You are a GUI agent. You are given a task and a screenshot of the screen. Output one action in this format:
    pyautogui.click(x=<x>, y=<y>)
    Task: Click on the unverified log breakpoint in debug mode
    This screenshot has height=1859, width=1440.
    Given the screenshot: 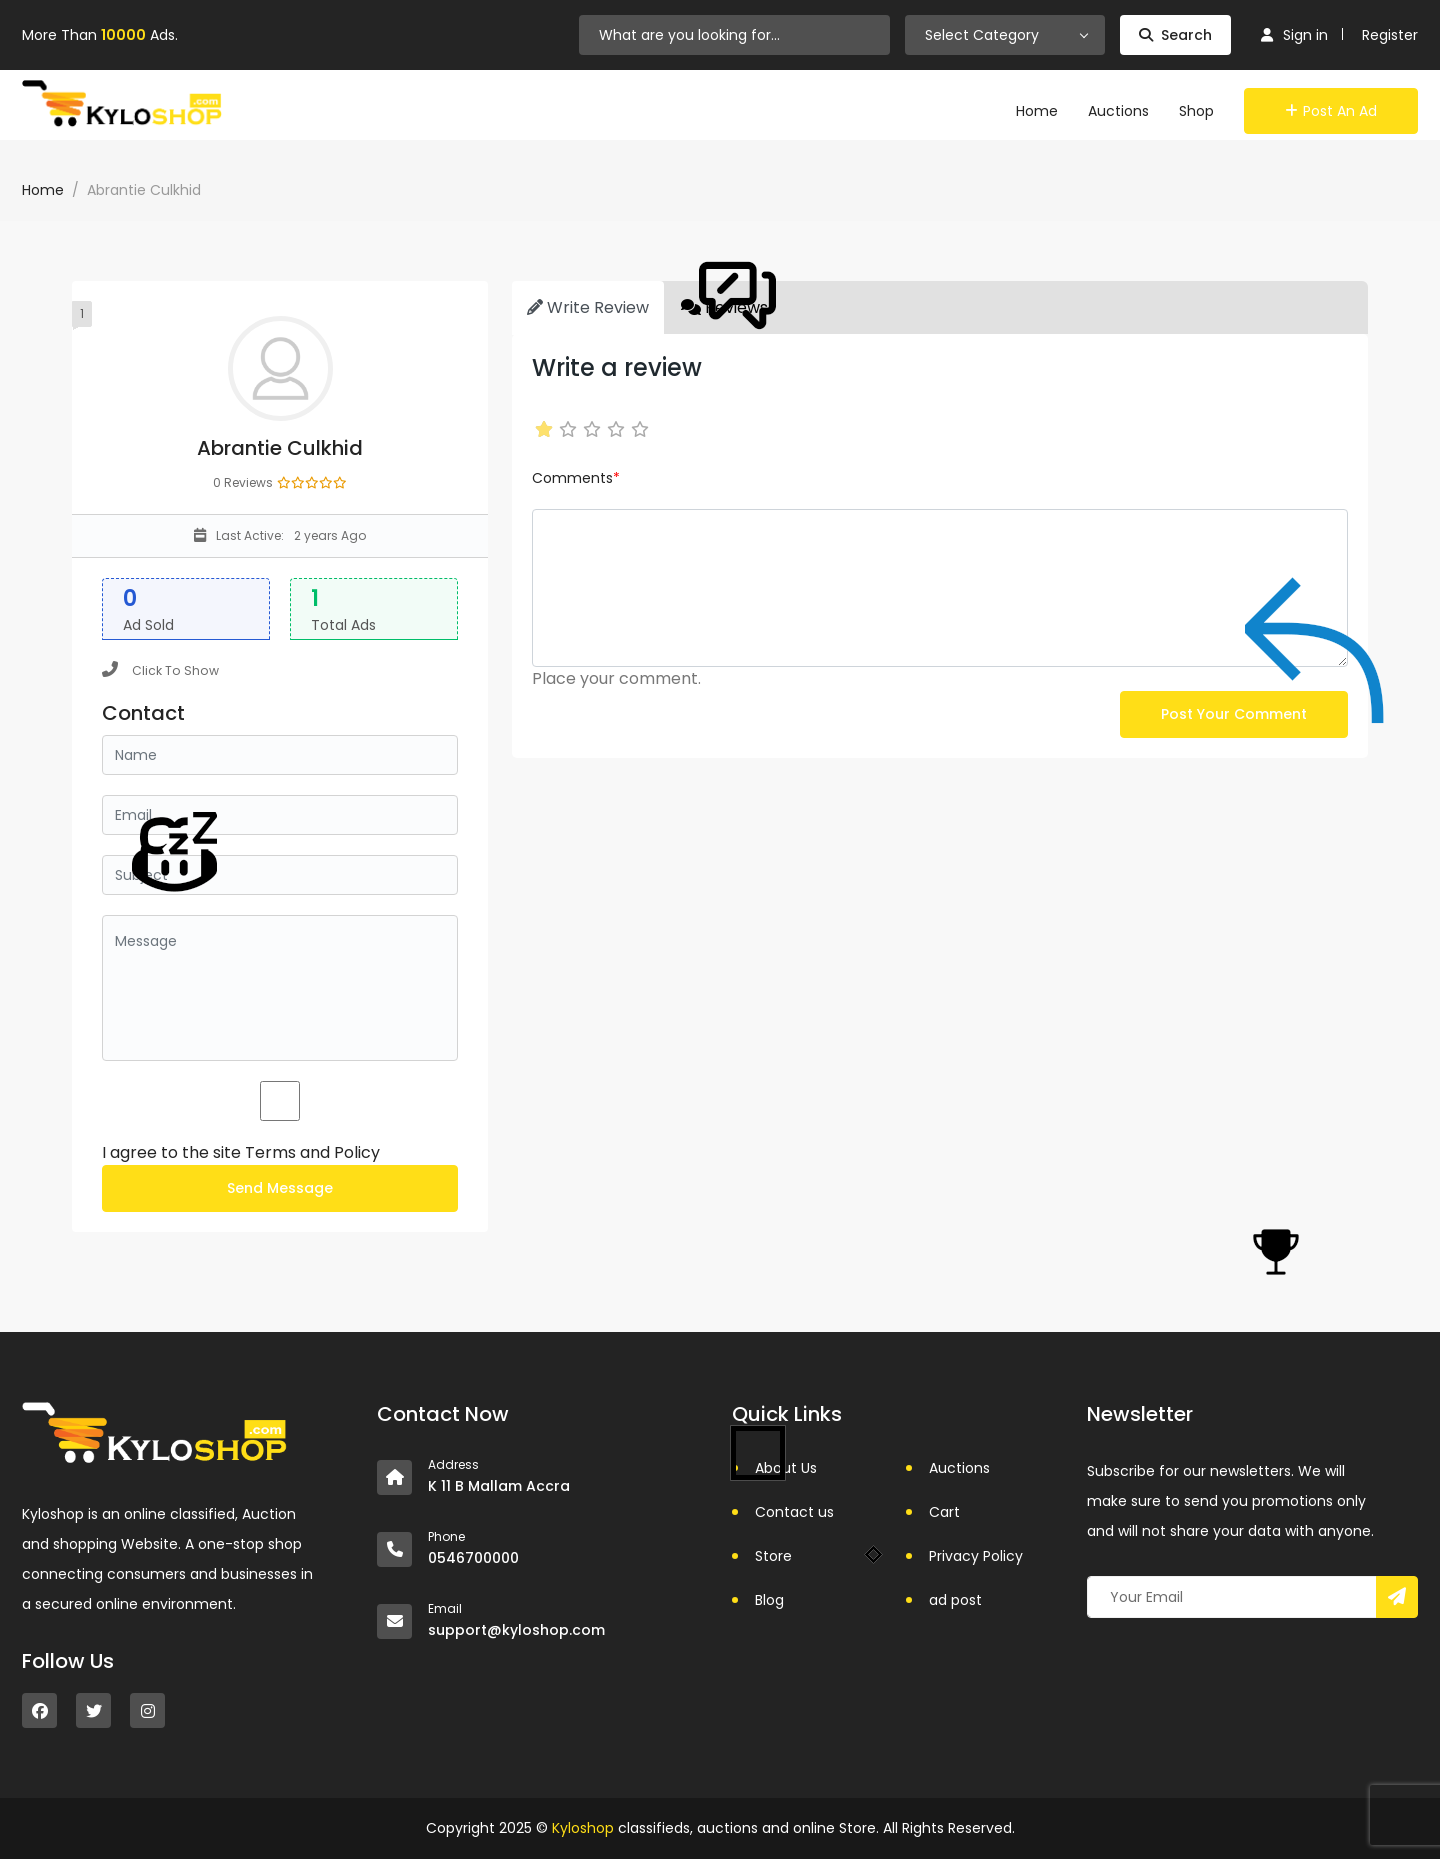 What is the action you would take?
    pyautogui.click(x=873, y=1554)
    